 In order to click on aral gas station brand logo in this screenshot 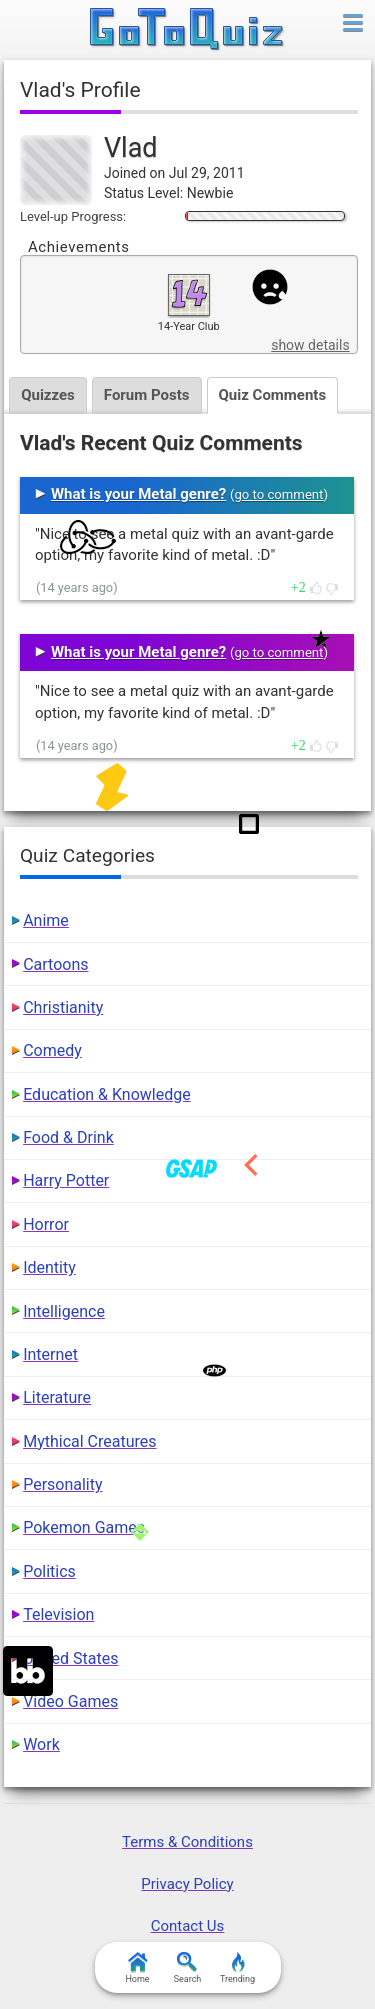, I will do `click(140, 1532)`.